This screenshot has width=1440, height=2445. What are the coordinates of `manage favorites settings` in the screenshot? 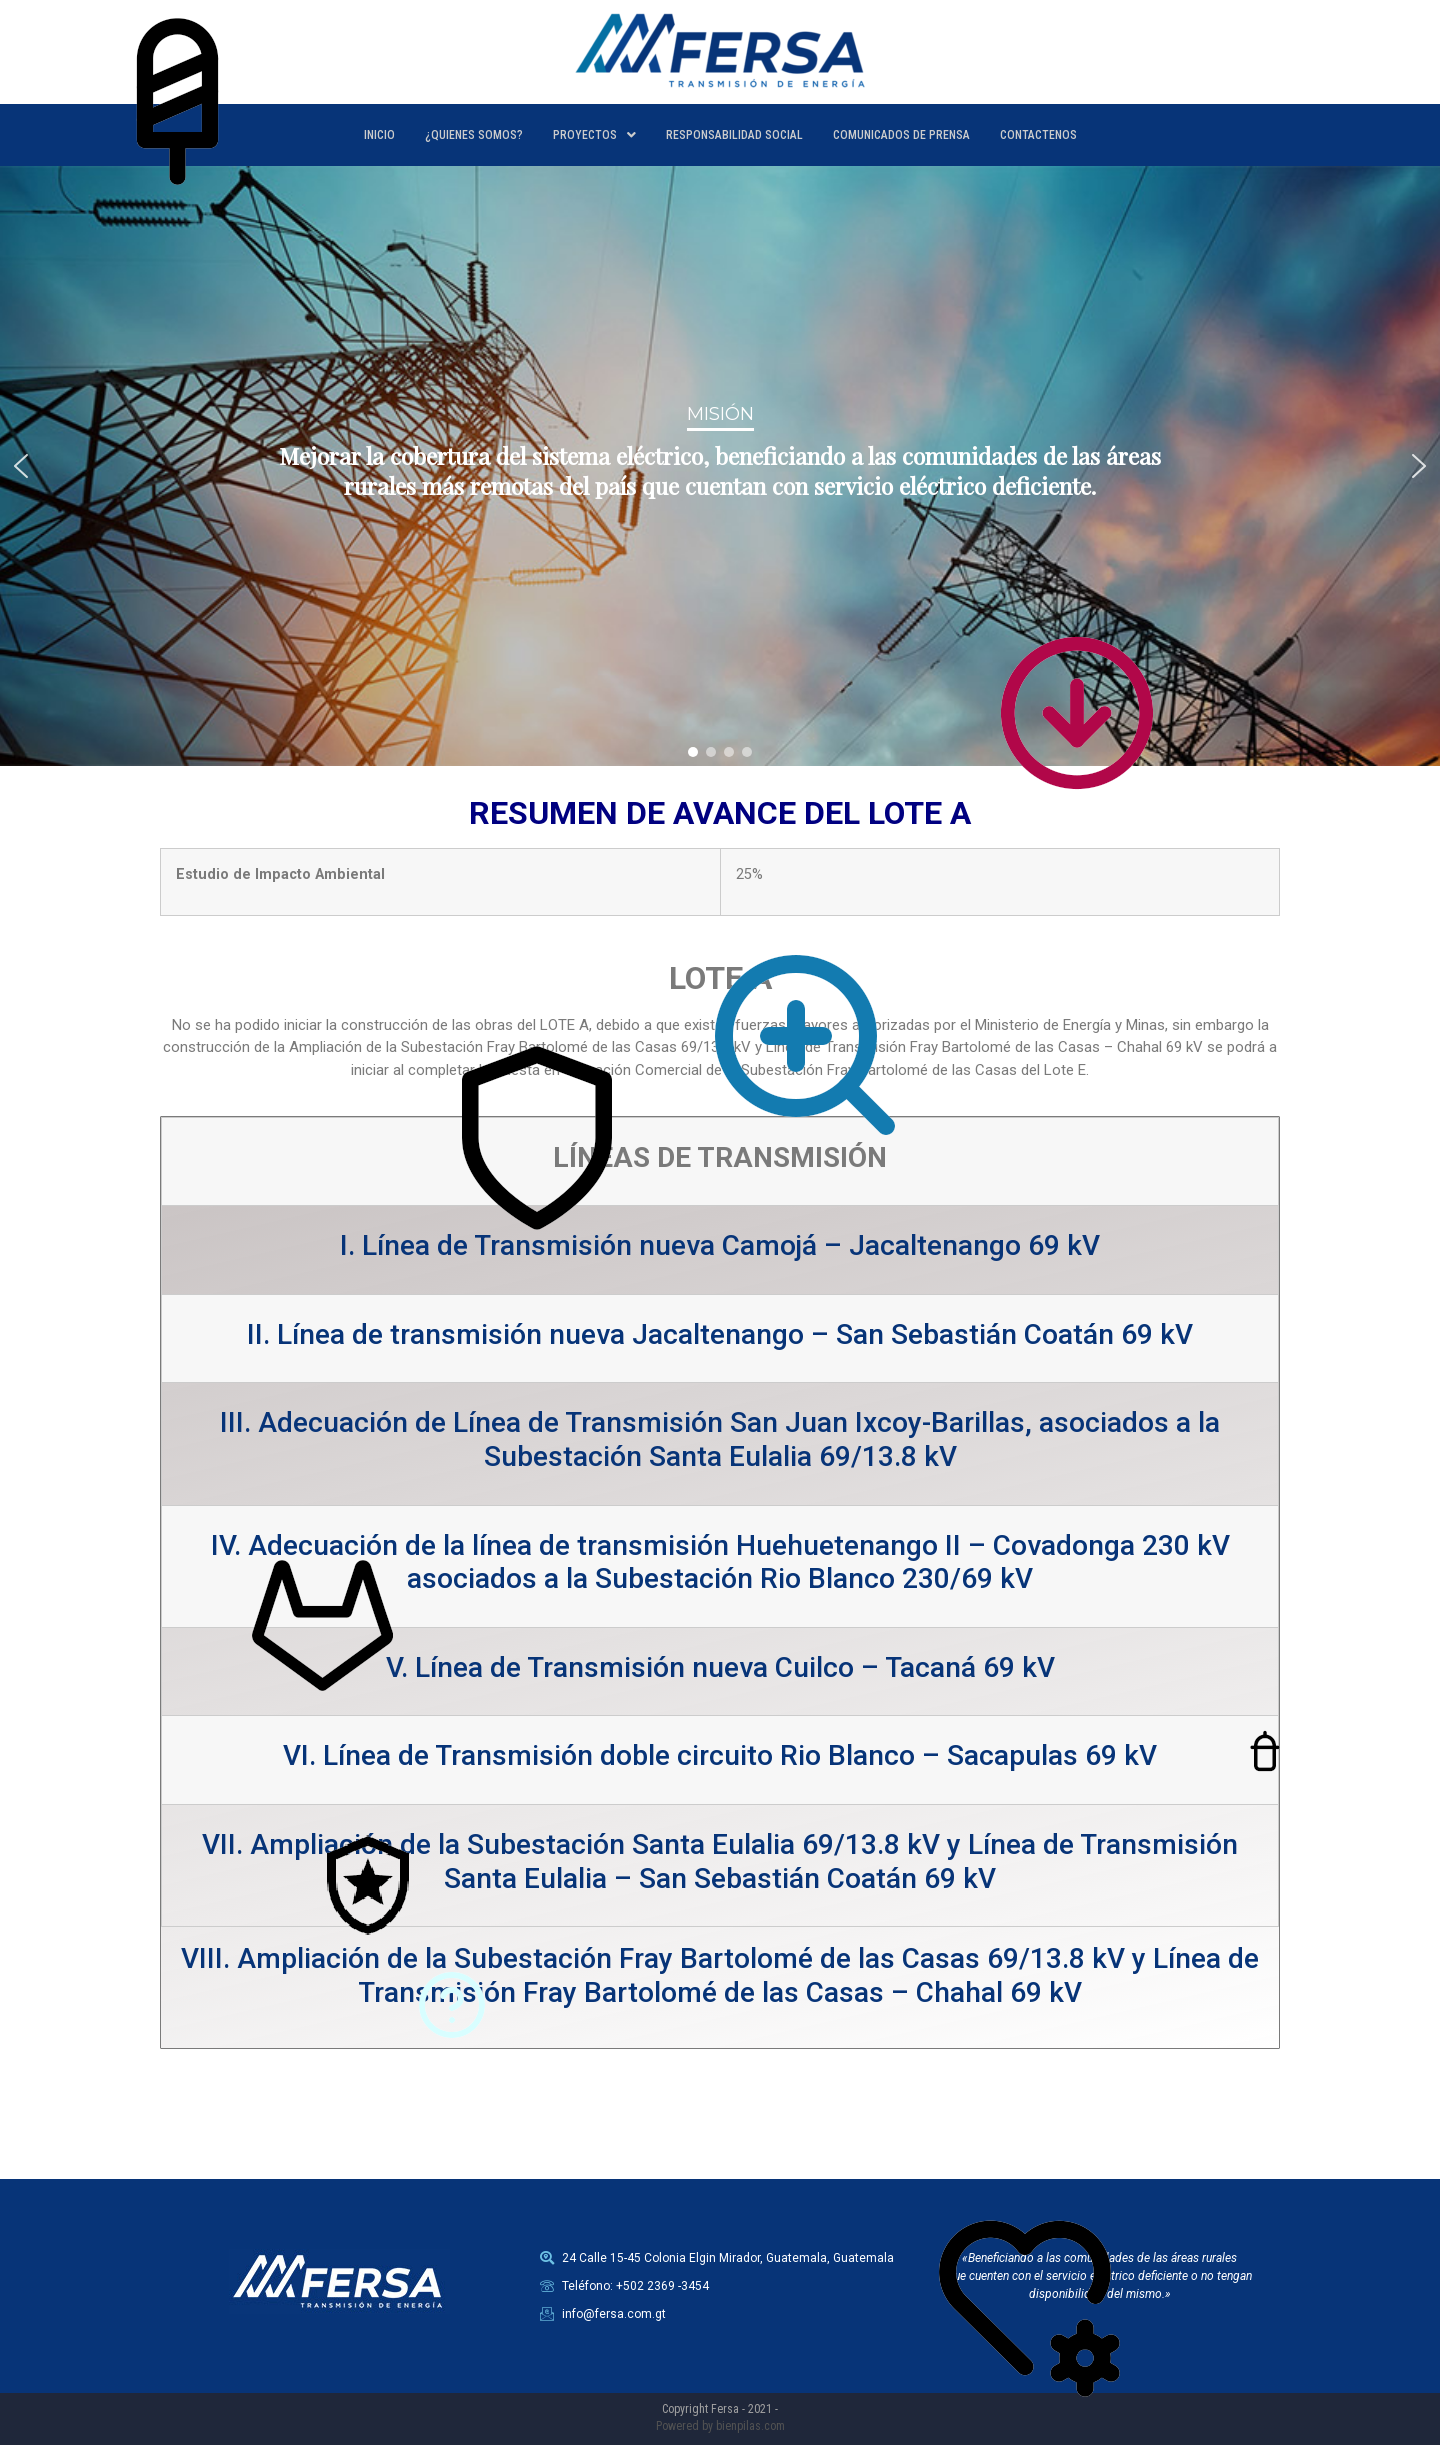 It's located at (1025, 2298).